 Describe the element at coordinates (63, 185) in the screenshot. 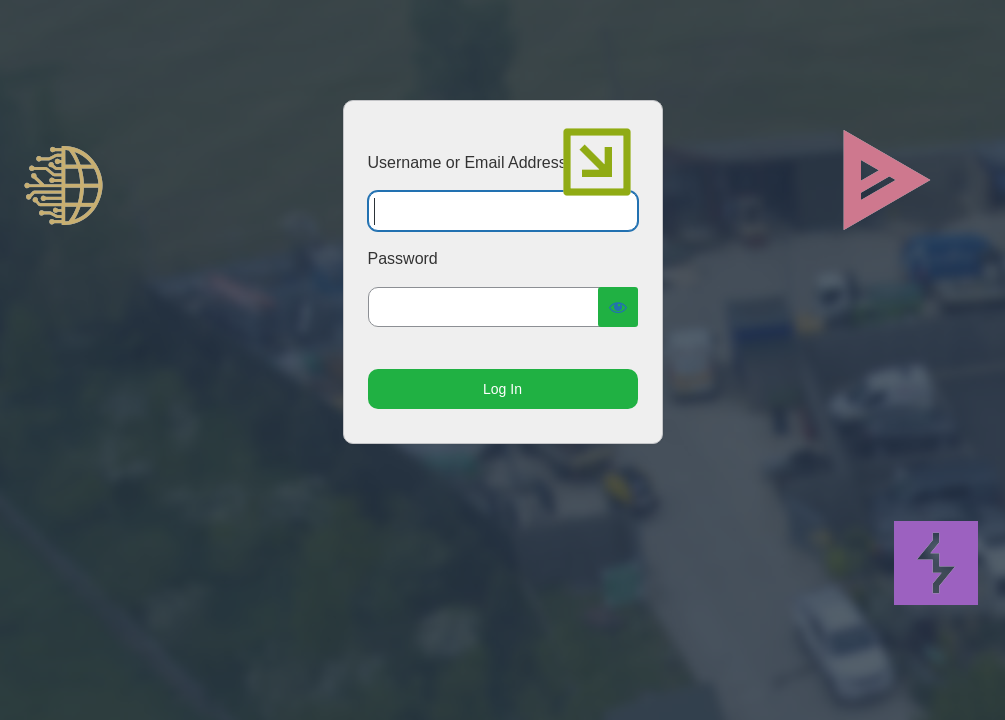

I see `open CircuitVerse digital circuit simulator` at that location.